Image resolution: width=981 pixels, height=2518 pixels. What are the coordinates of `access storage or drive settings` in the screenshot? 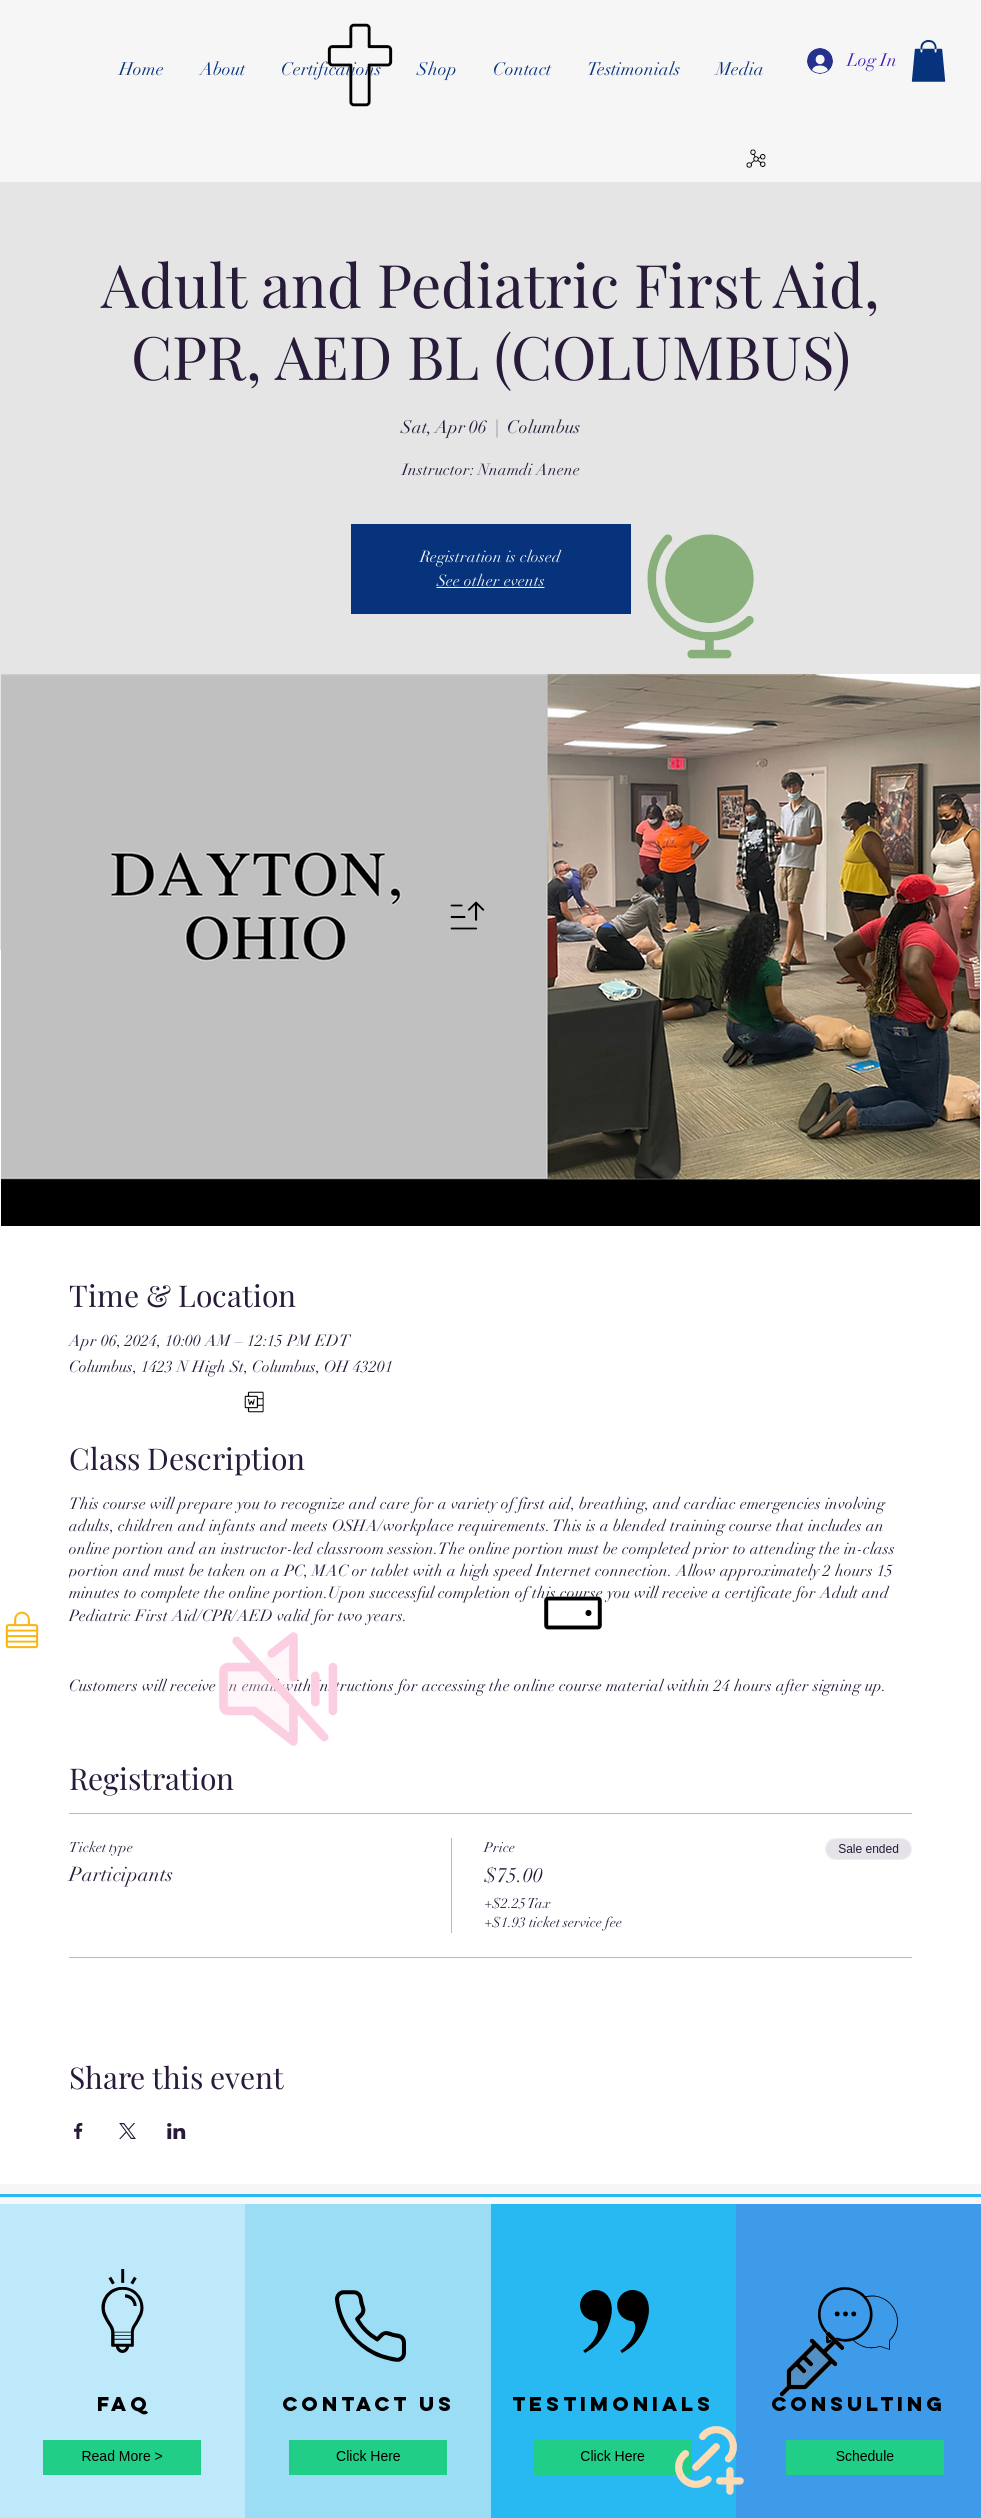 It's located at (573, 1613).